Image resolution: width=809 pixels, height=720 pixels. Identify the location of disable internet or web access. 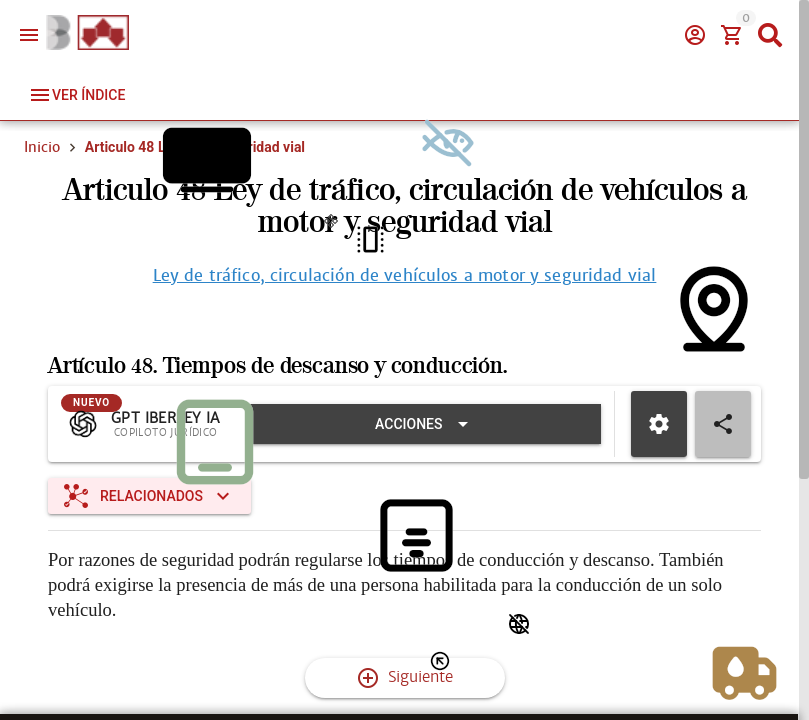
(519, 624).